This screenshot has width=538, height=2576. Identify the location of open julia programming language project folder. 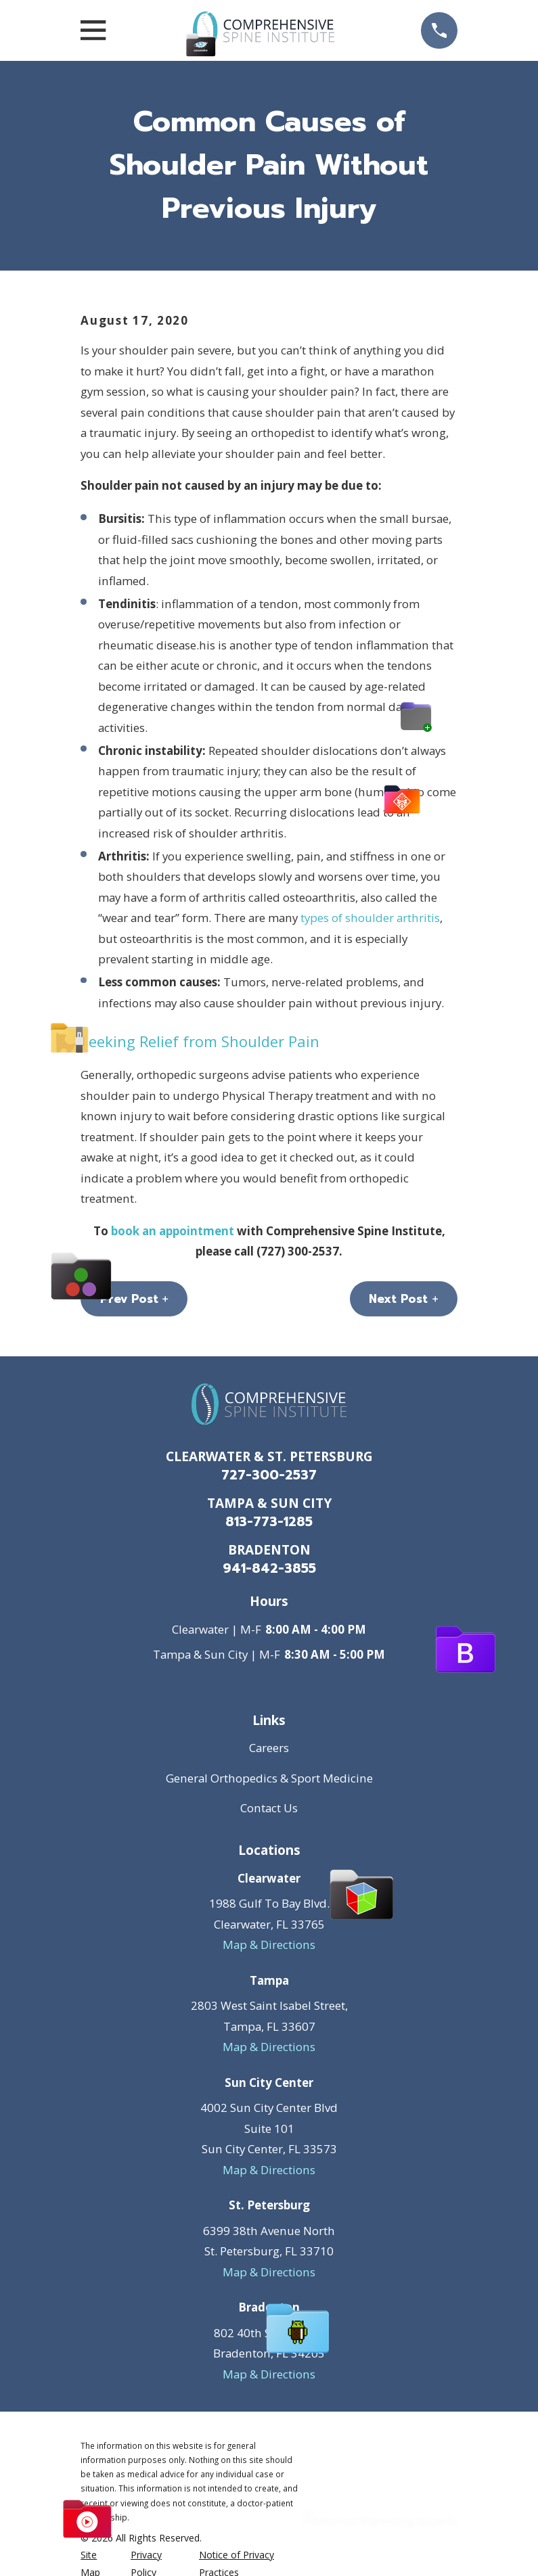
(81, 1277).